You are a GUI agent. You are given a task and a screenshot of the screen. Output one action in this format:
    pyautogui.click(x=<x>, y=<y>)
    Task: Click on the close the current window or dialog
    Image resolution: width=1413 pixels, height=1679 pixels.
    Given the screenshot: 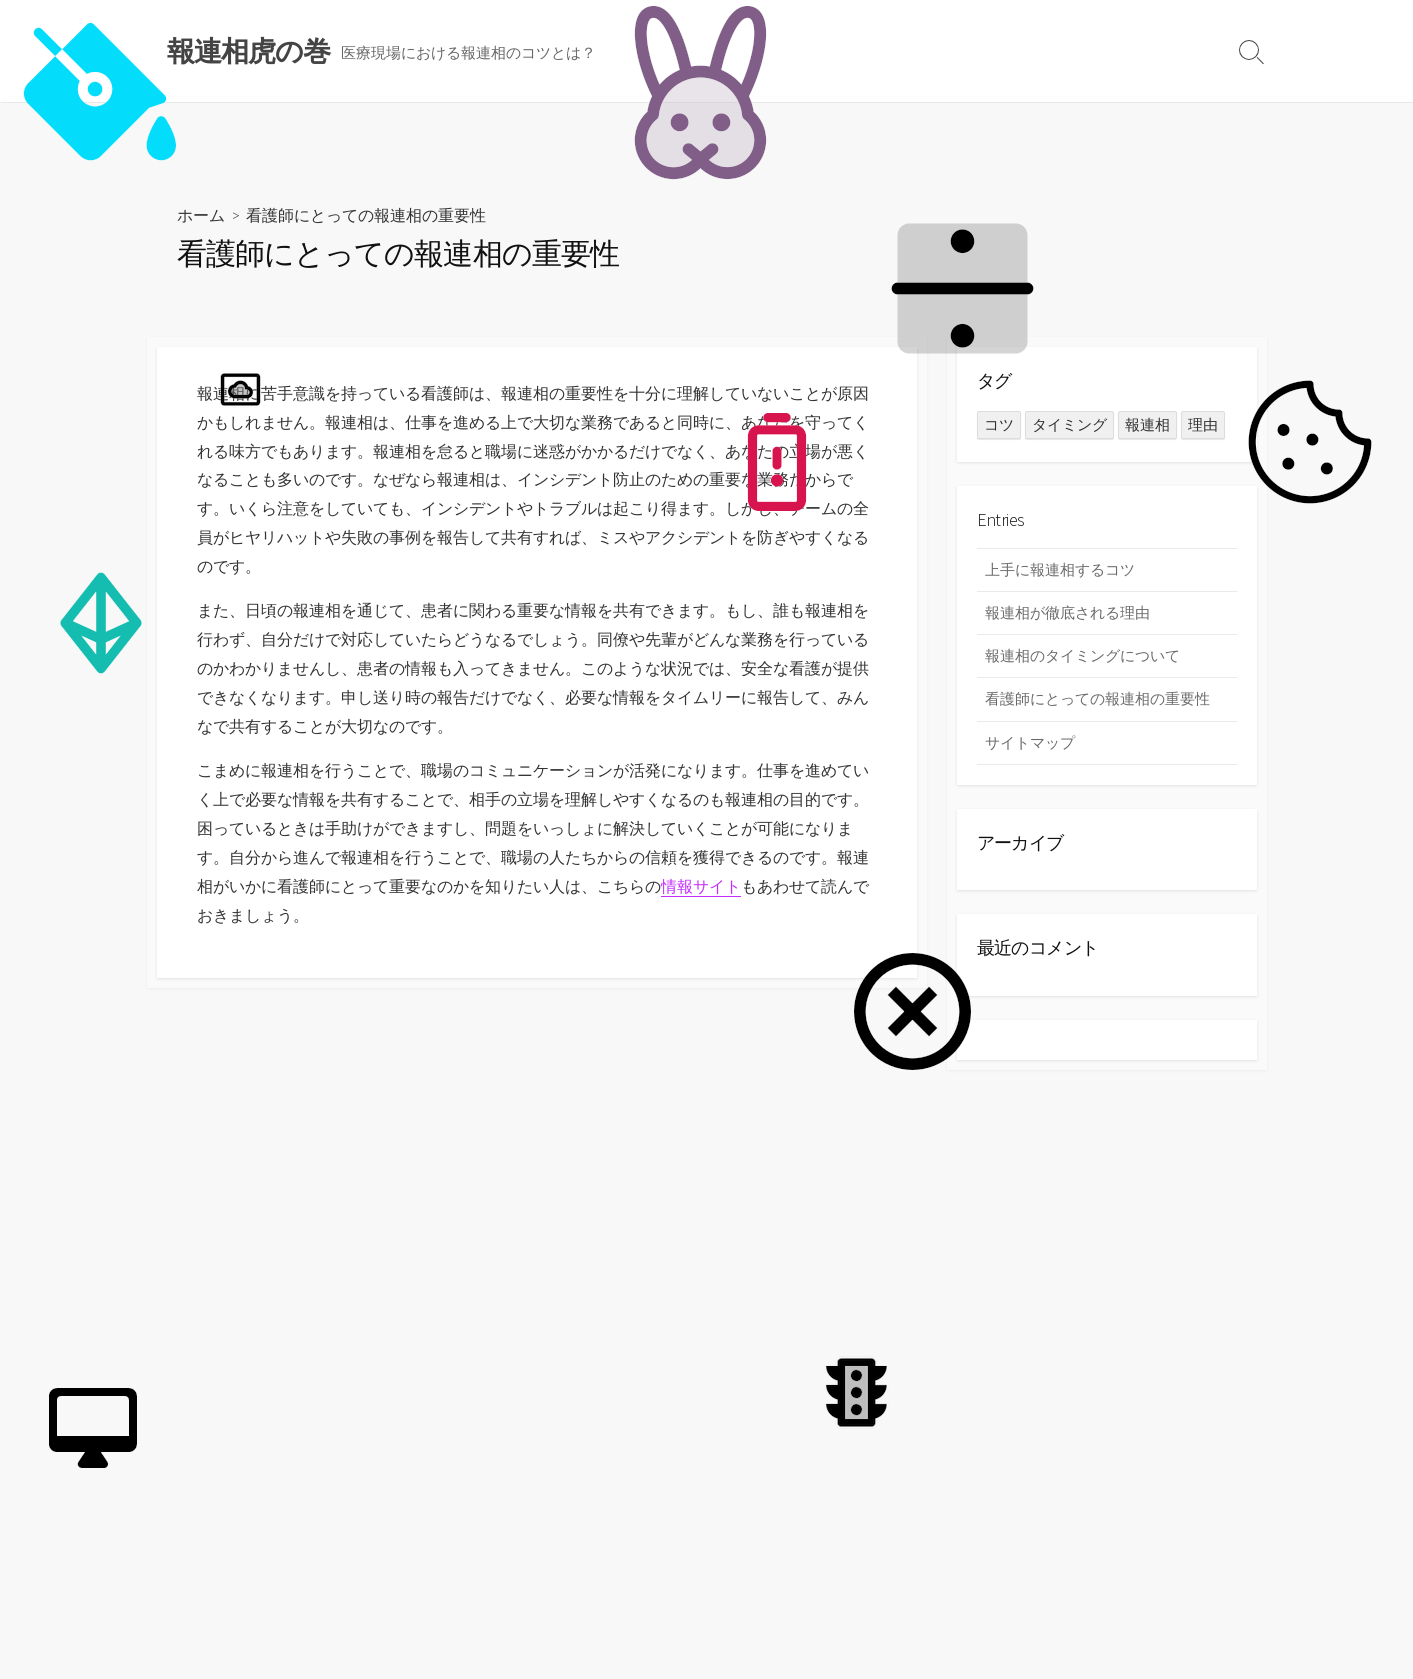 What is the action you would take?
    pyautogui.click(x=912, y=1011)
    